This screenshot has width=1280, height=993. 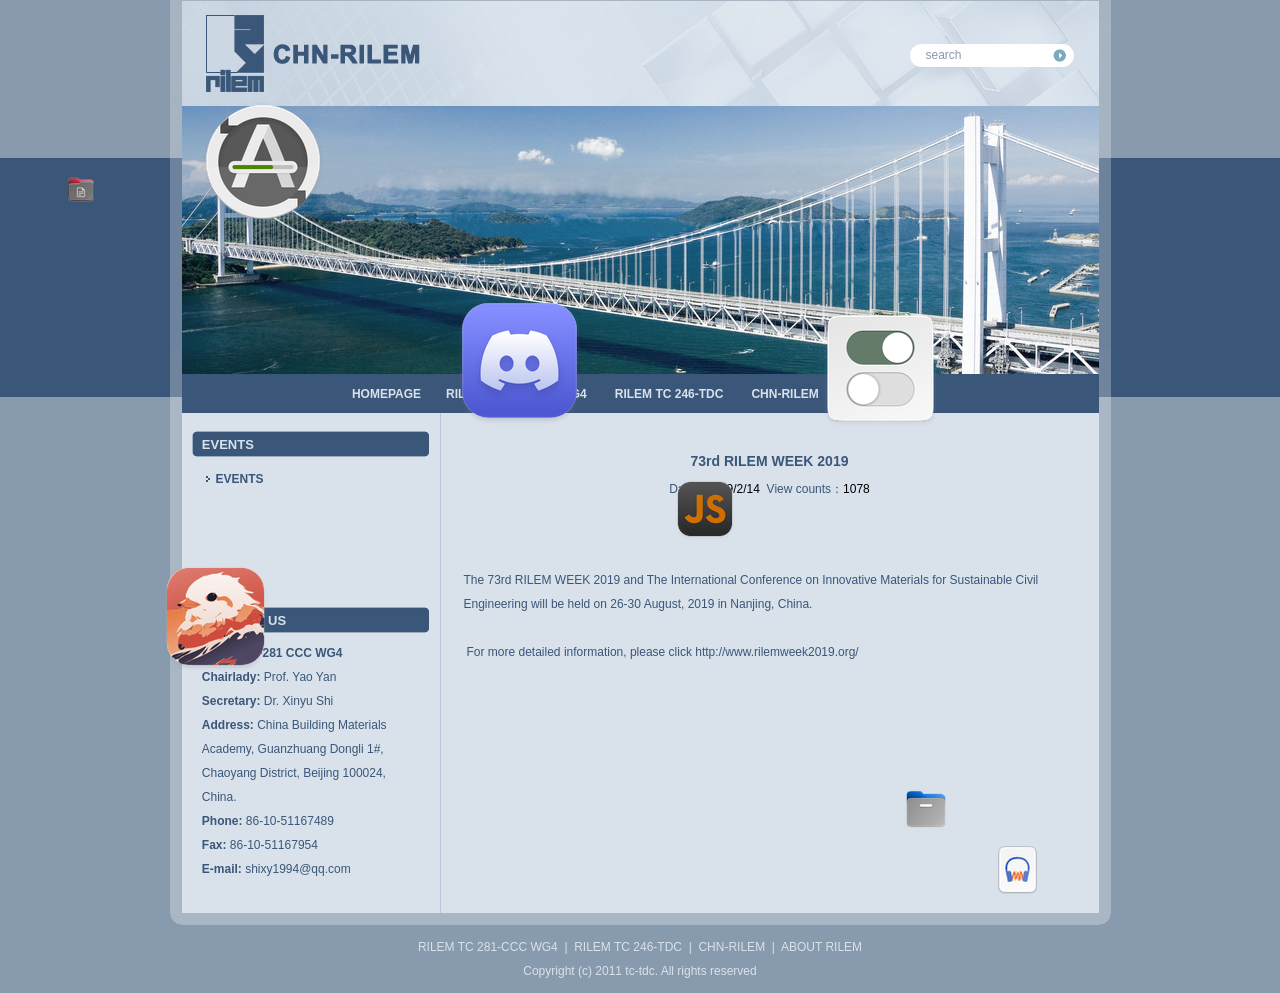 I want to click on open javascript testing application, so click(x=705, y=509).